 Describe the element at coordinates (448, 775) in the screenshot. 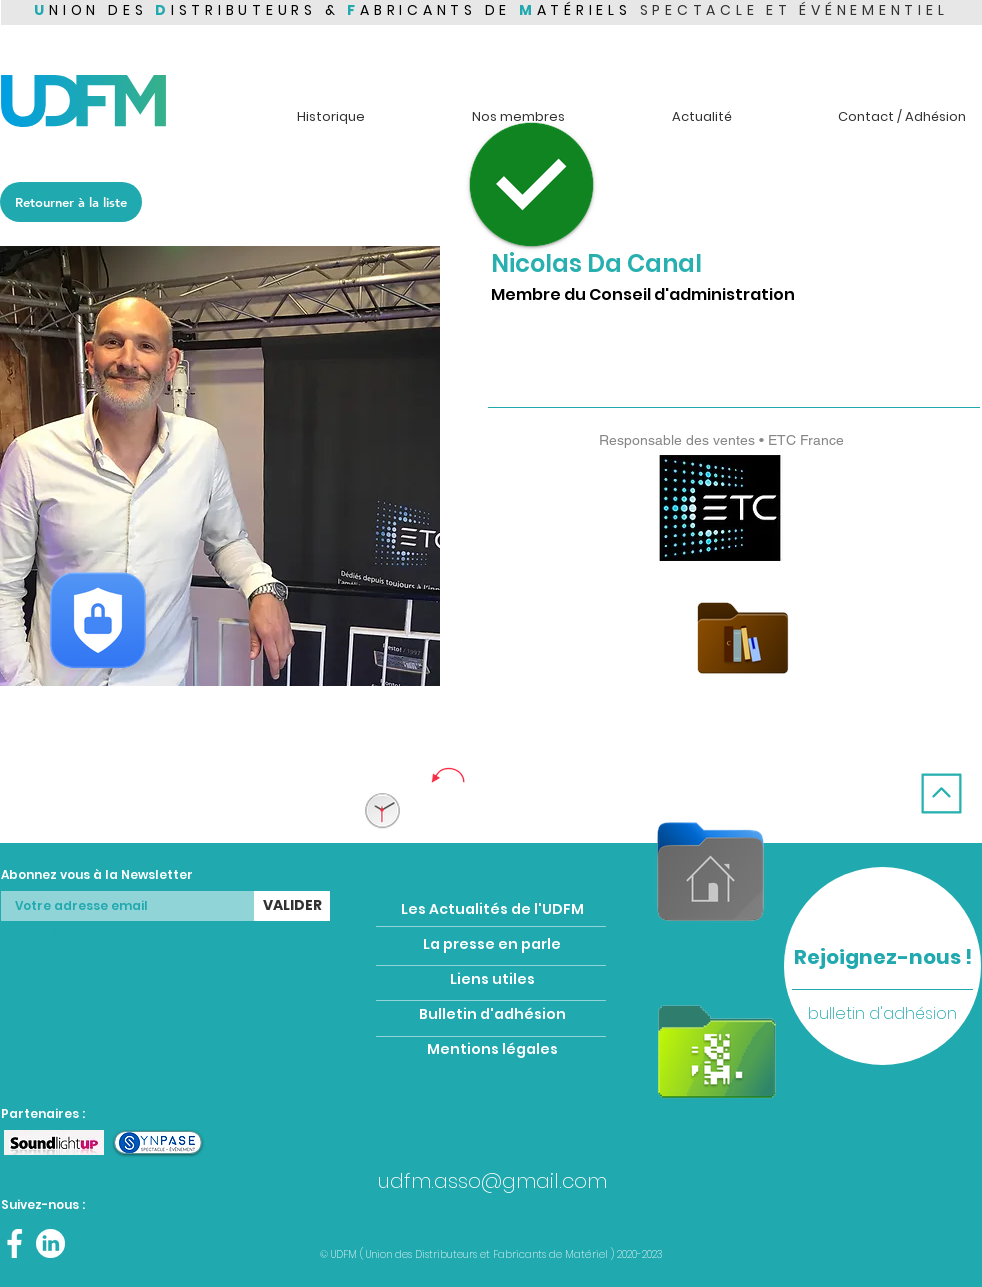

I see `undo the last action` at that location.